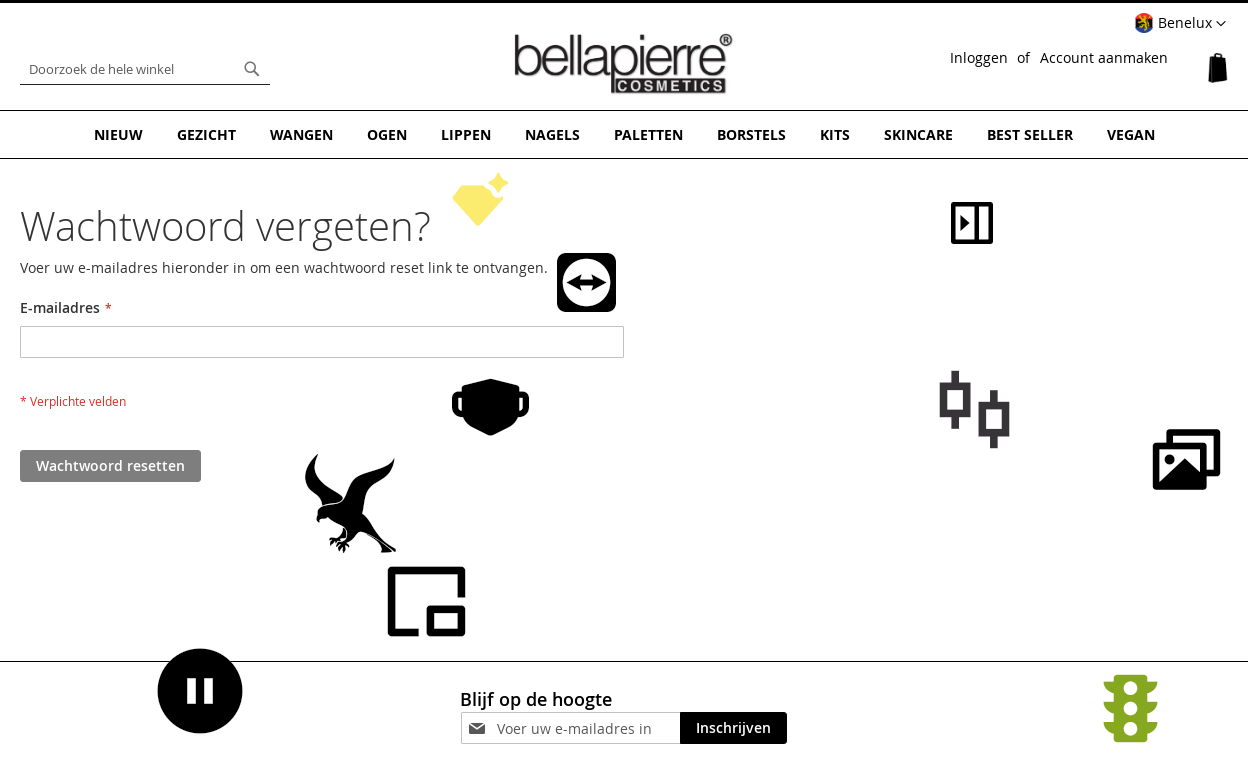 The image size is (1248, 781). Describe the element at coordinates (586, 282) in the screenshot. I see `launch teamviewer remote desktop application` at that location.